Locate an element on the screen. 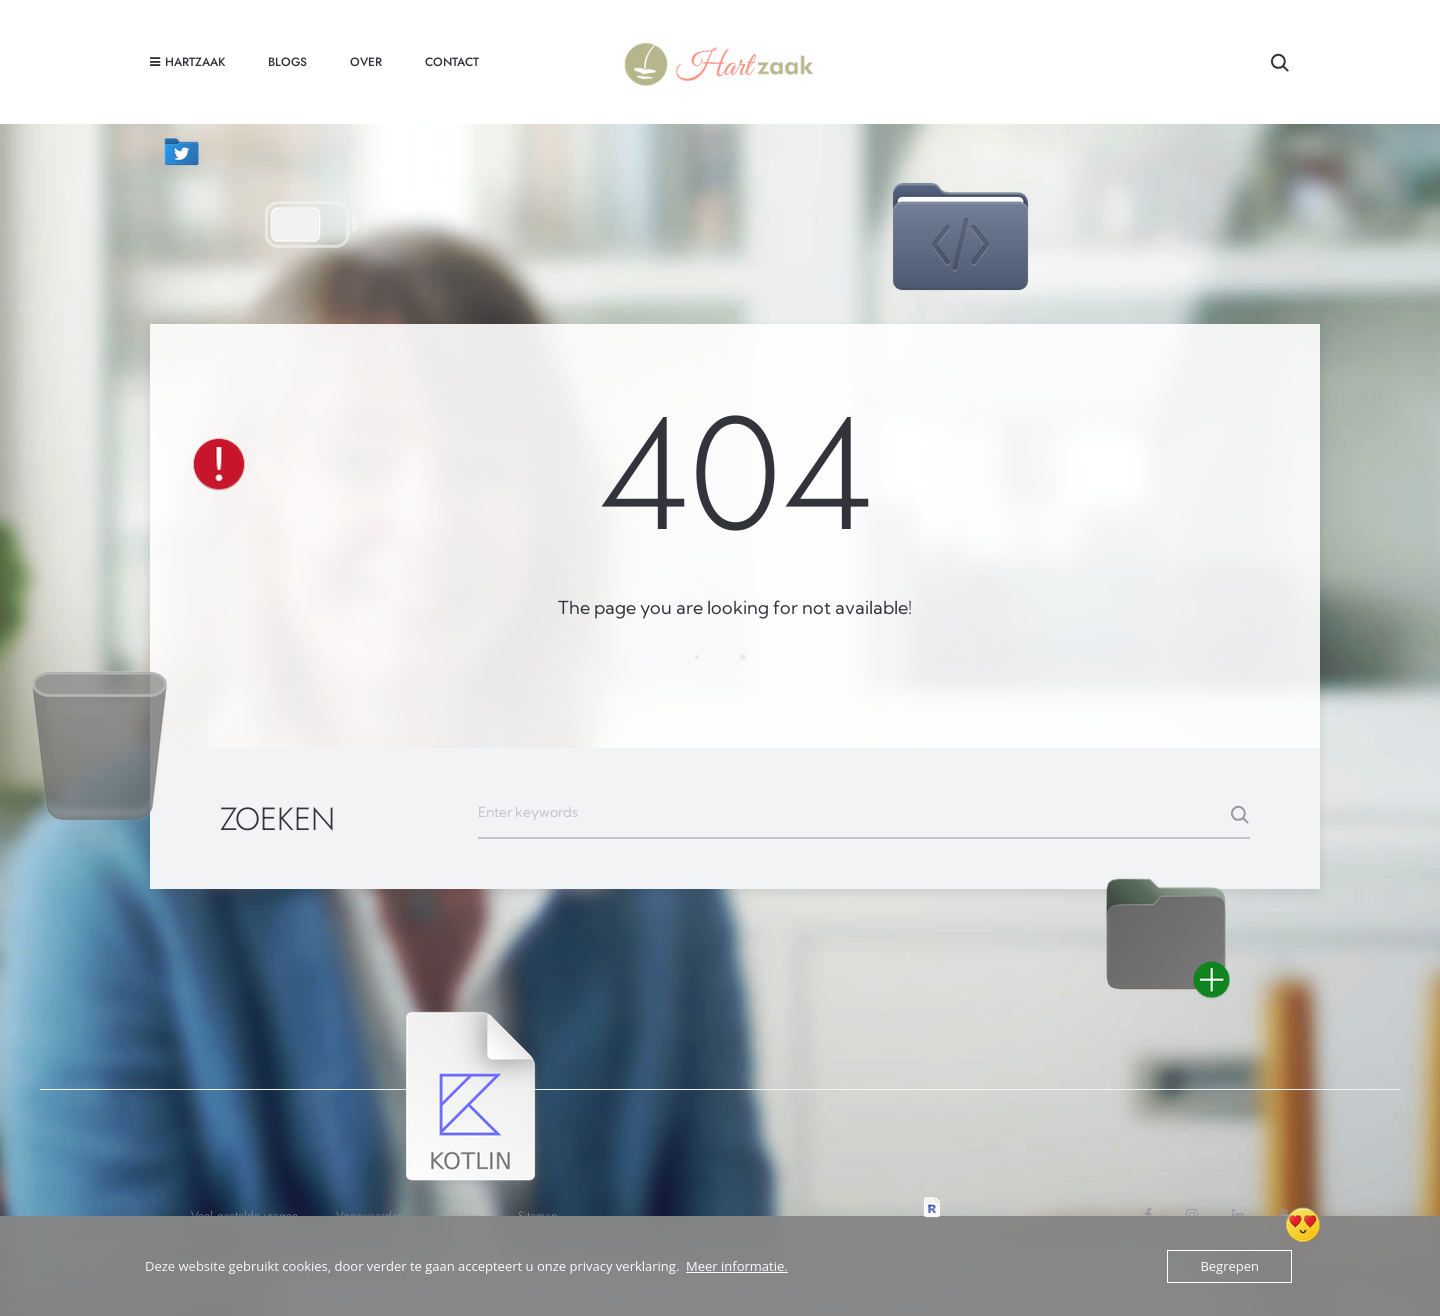 The width and height of the screenshot is (1440, 1316). a kotlin source code file is located at coordinates (470, 1099).